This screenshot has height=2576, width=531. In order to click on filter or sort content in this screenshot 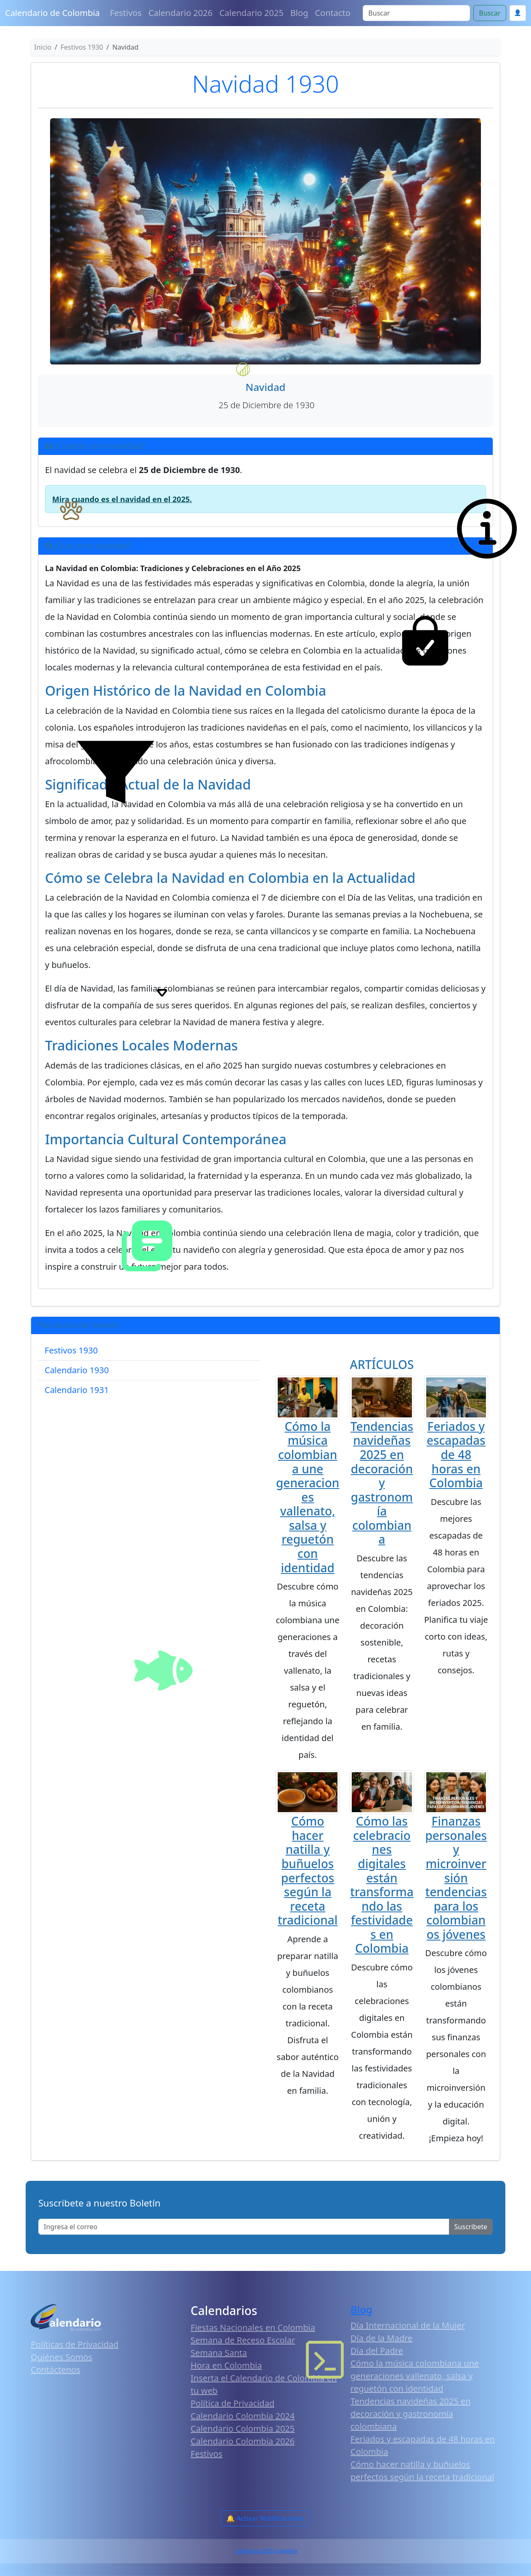, I will do `click(116, 772)`.